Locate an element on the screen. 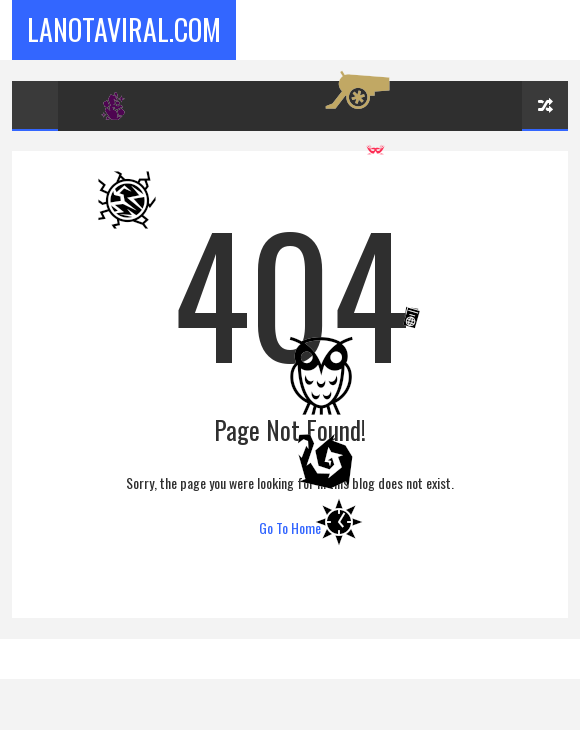  indicates an unstable or volatile item in inventory is located at coordinates (127, 200).